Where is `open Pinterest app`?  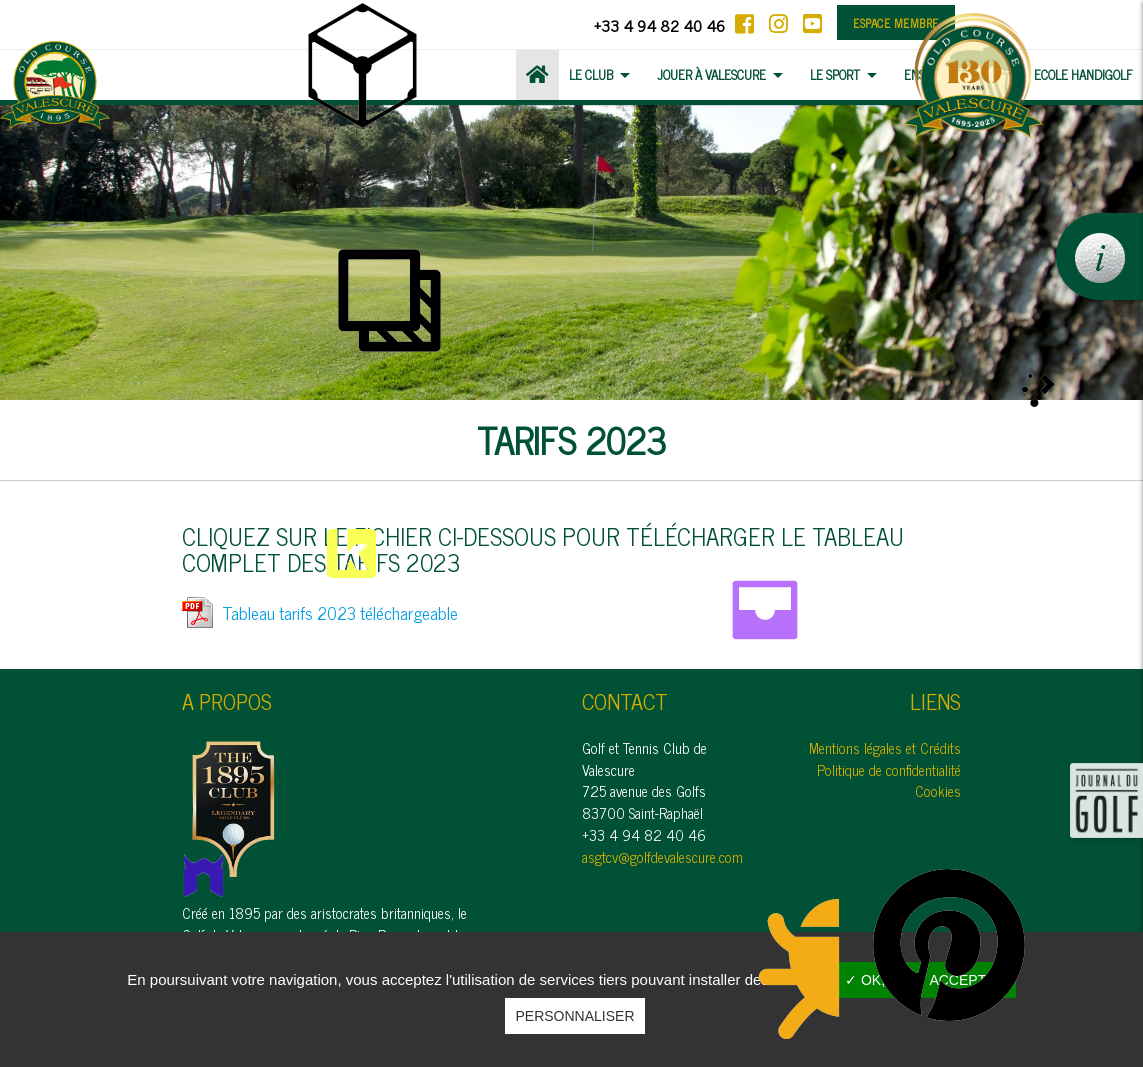
open Pinterest app is located at coordinates (949, 945).